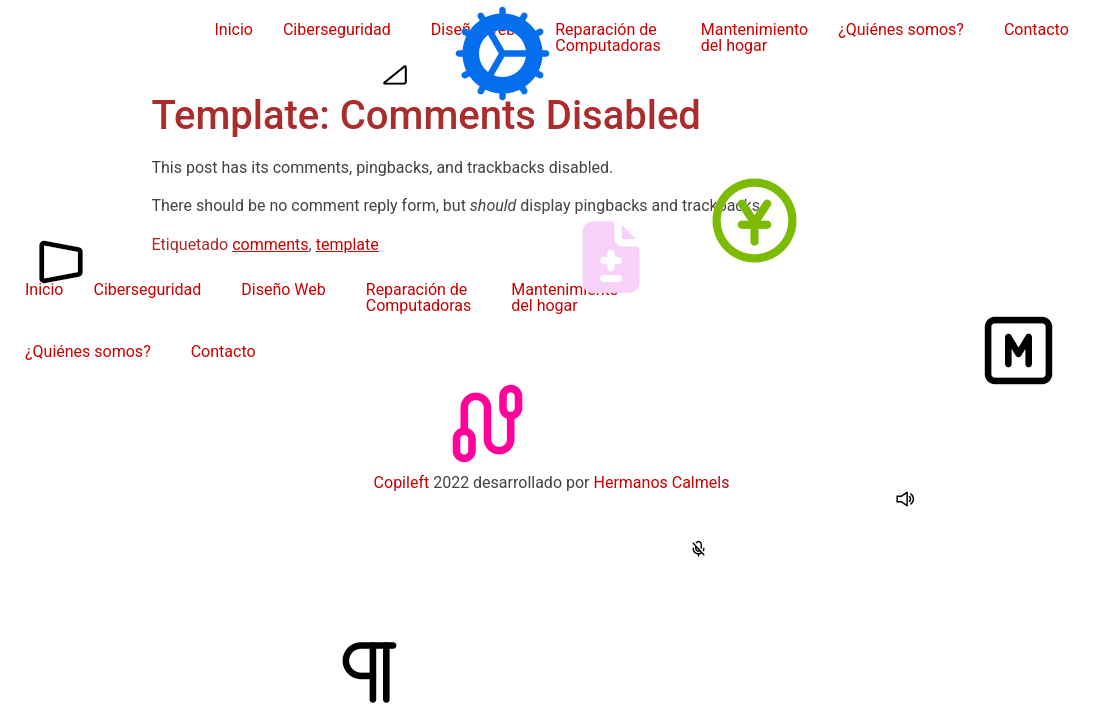  I want to click on toggle paragraph marks visibility, so click(369, 672).